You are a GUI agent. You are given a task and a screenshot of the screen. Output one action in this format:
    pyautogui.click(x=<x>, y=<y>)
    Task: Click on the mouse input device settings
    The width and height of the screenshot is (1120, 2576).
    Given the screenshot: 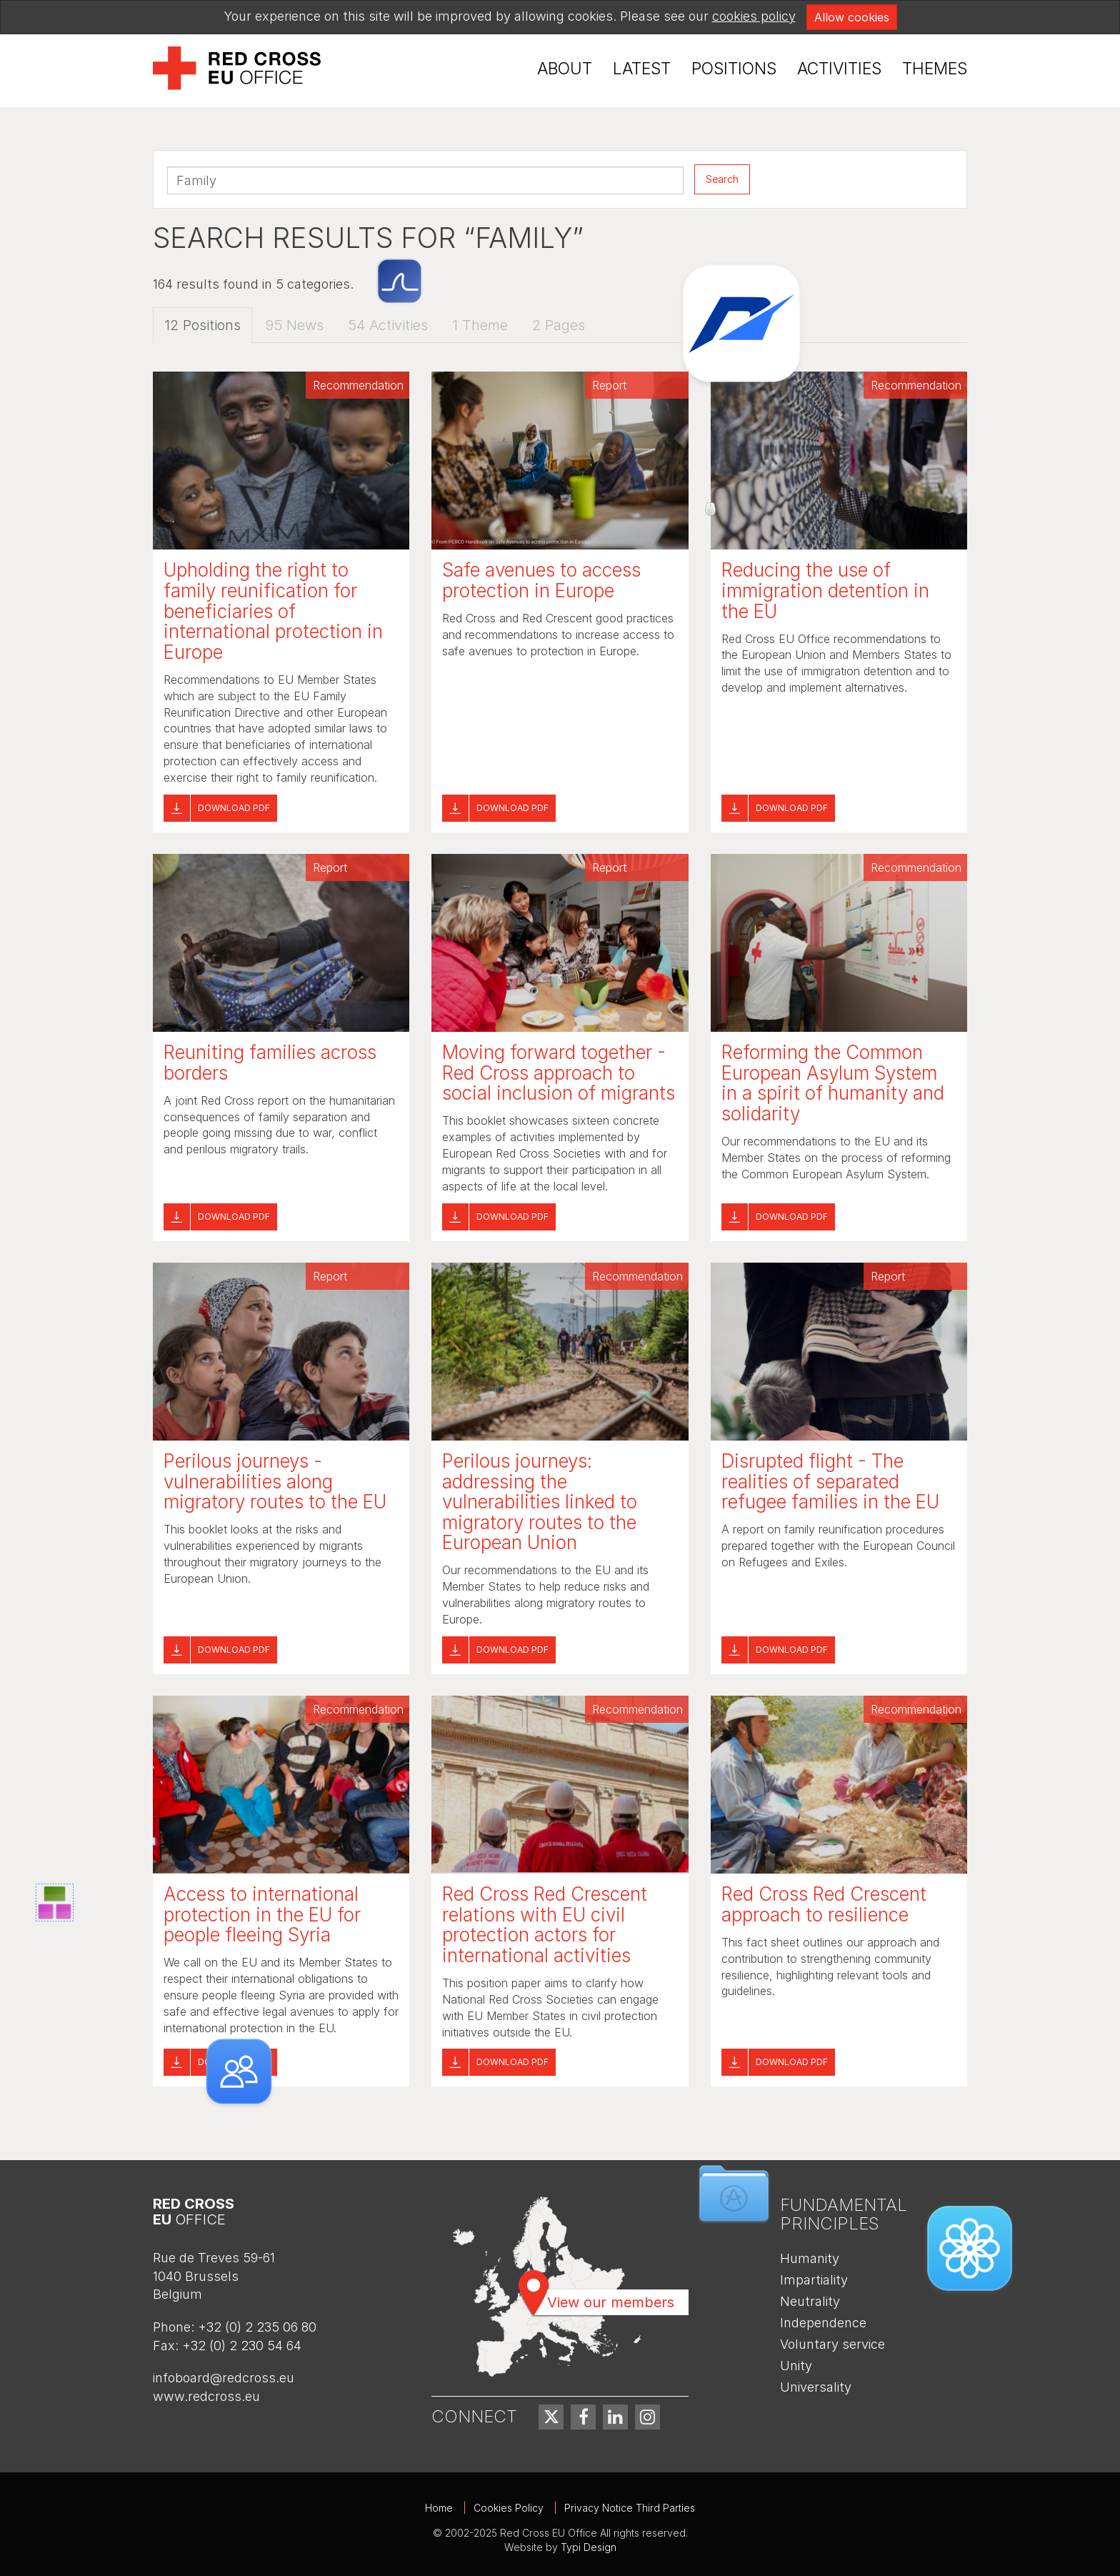 What is the action you would take?
    pyautogui.click(x=710, y=509)
    